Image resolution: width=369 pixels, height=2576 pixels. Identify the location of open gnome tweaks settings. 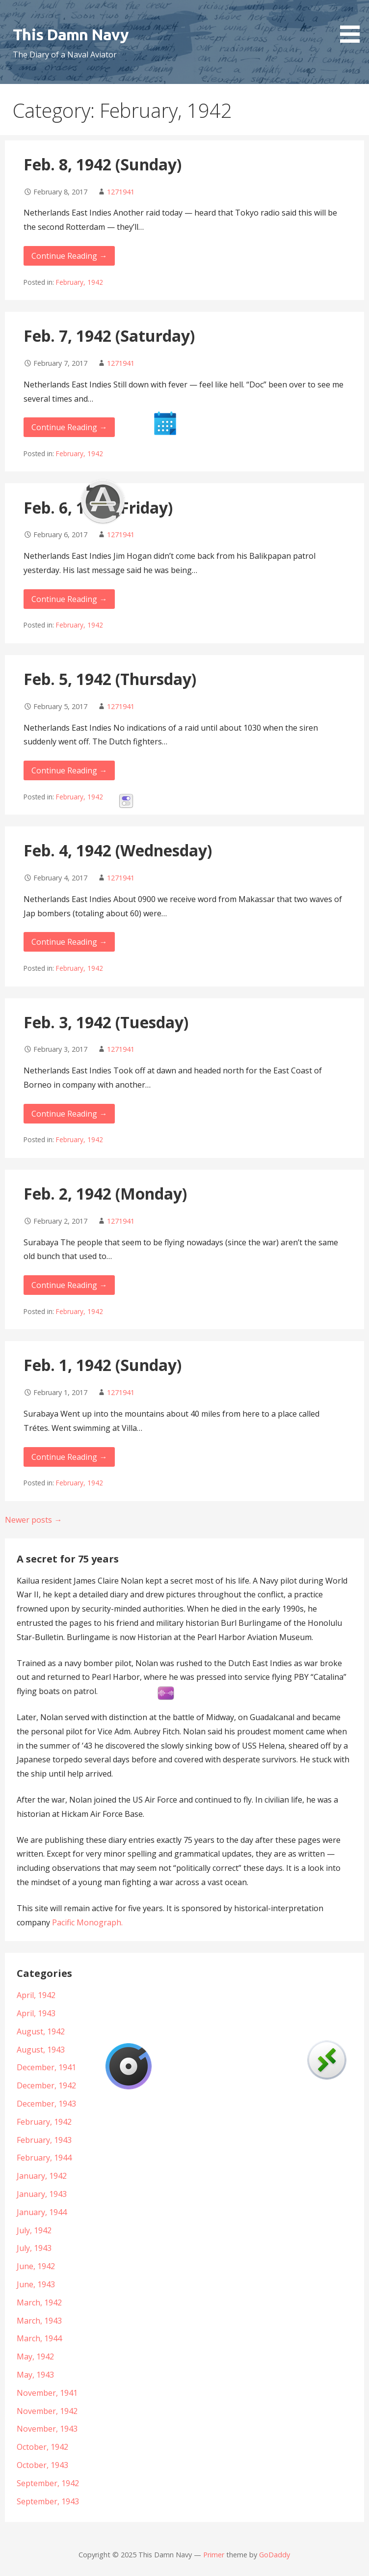
(126, 801).